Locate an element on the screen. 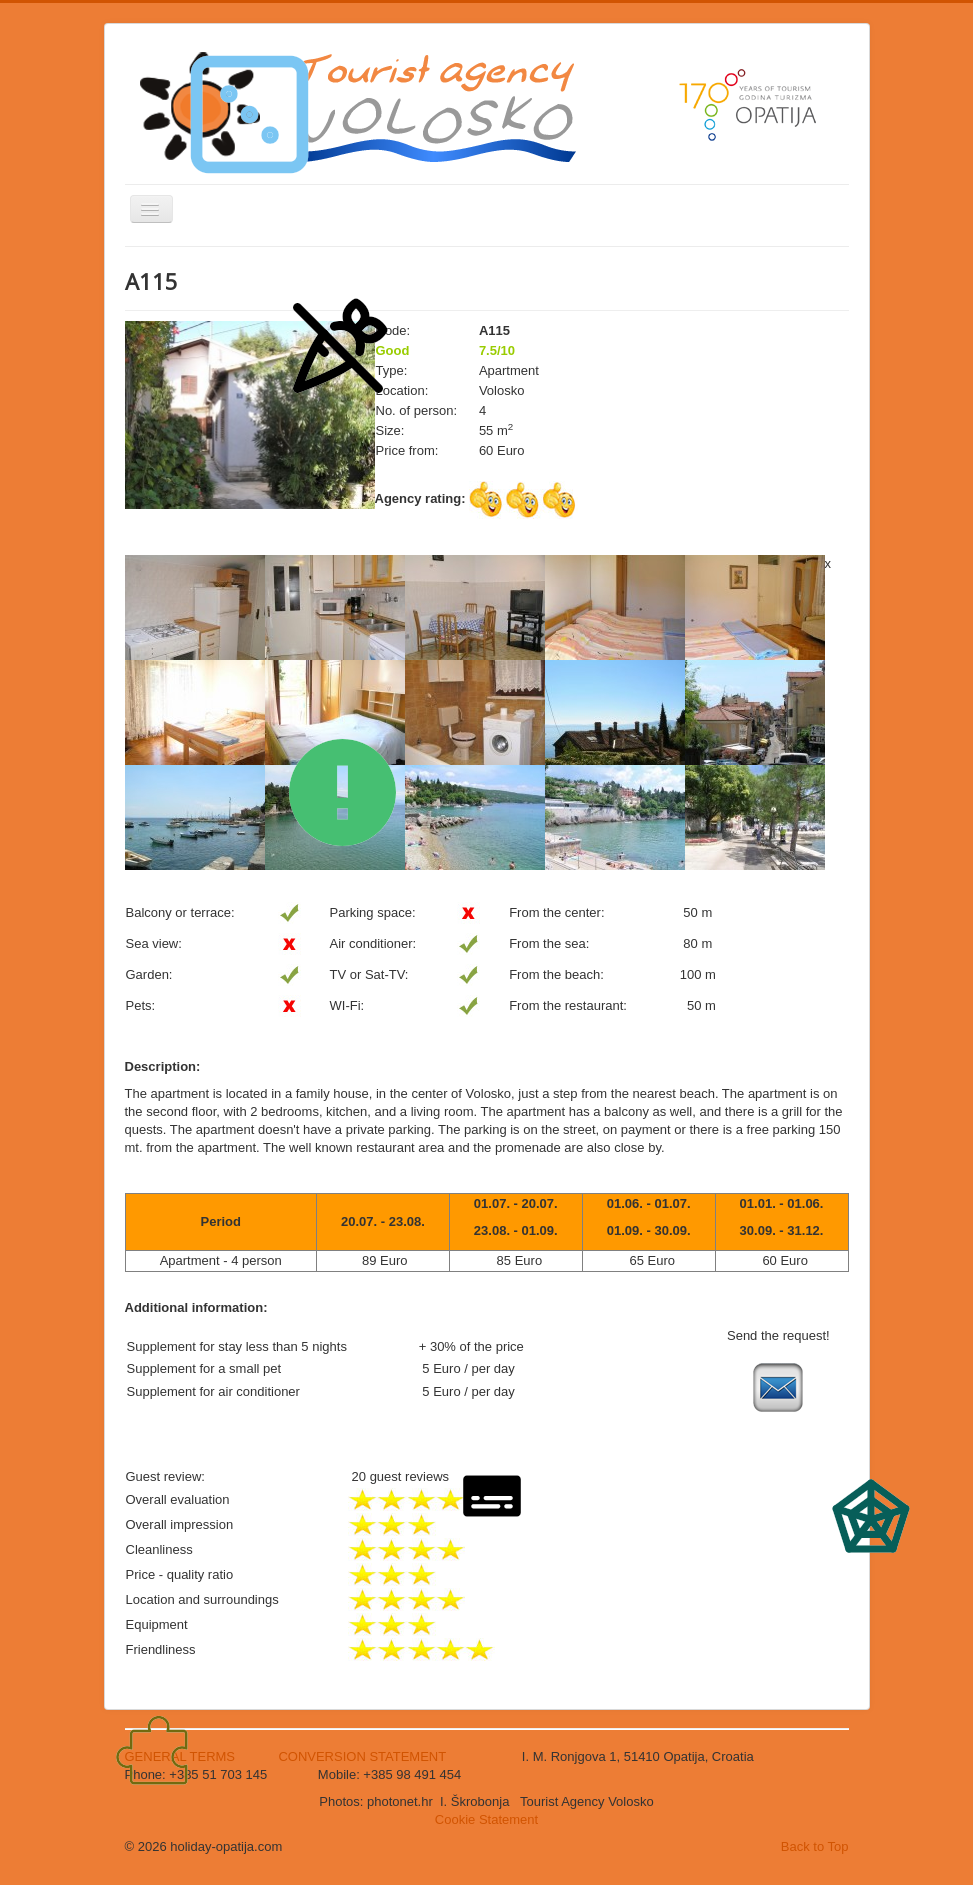  enable subtitles or closed captions is located at coordinates (492, 1496).